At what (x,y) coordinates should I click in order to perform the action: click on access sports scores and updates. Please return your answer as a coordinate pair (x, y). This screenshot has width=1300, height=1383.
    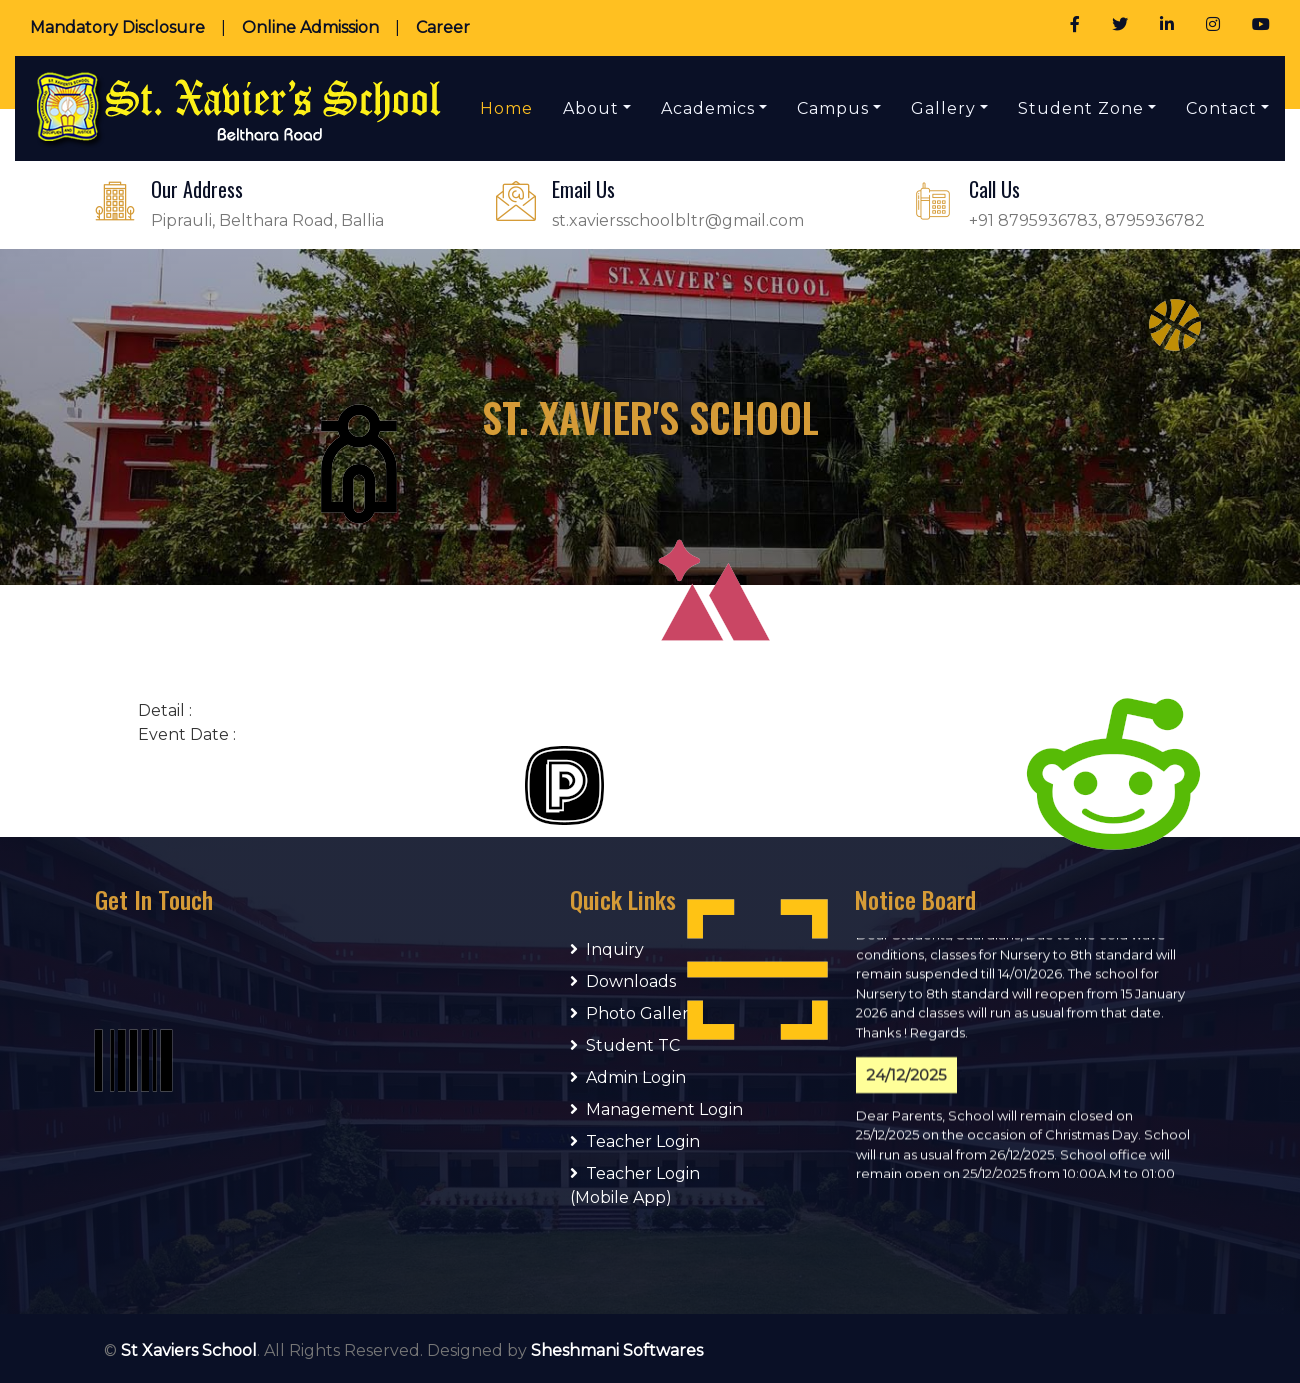
    Looking at the image, I should click on (1175, 325).